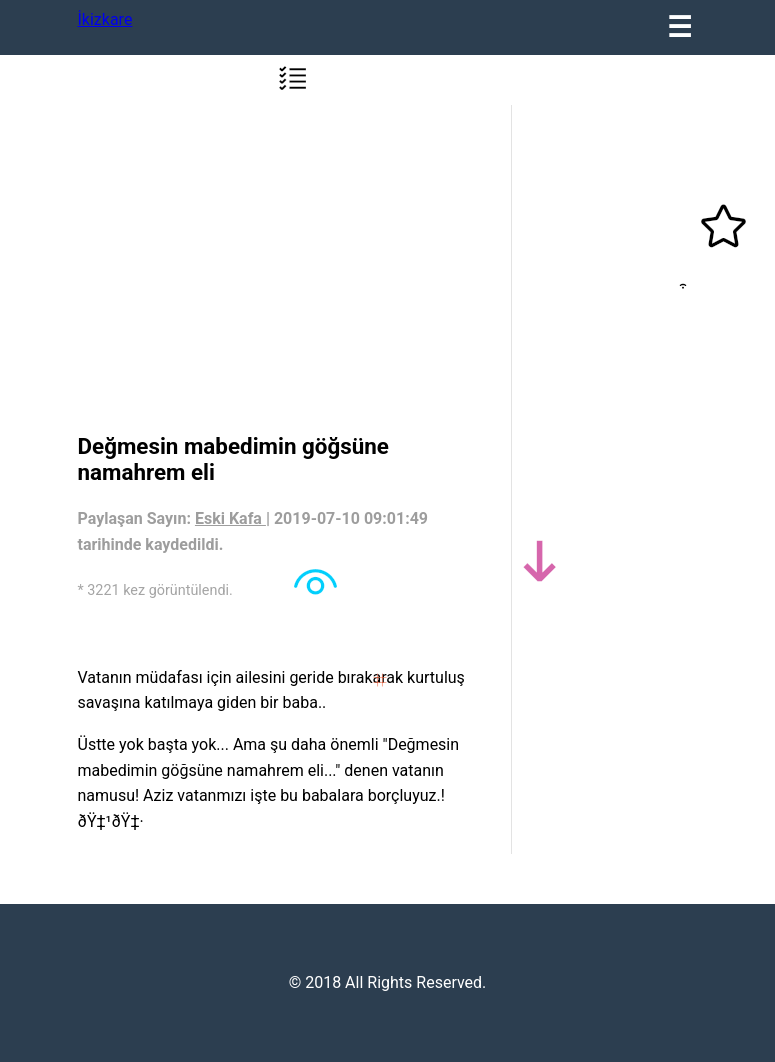  I want to click on view or manage your task checklist, so click(291, 78).